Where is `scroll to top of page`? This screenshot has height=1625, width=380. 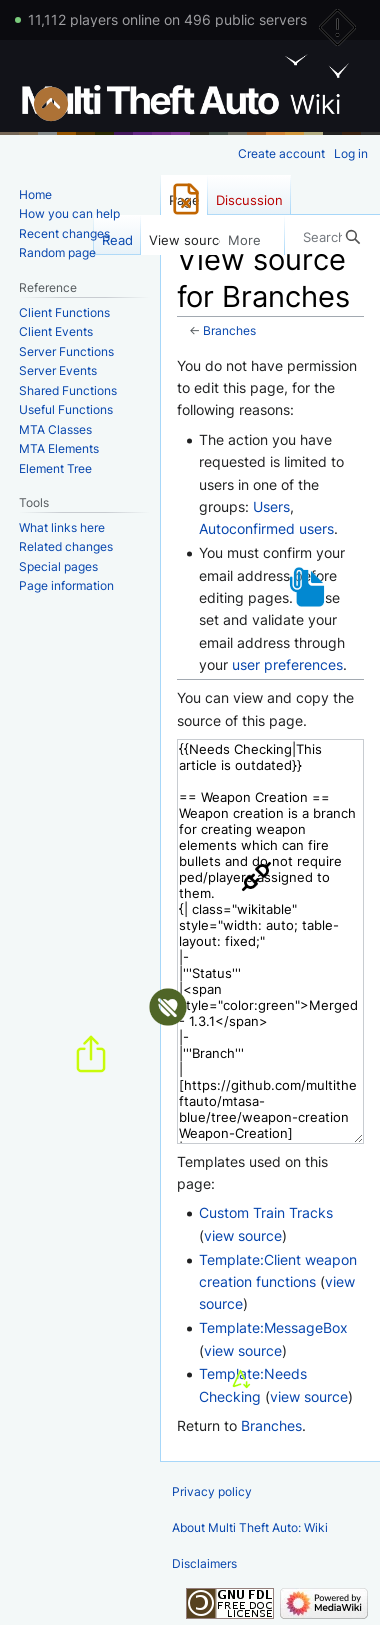
scroll to top of page is located at coordinates (51, 104).